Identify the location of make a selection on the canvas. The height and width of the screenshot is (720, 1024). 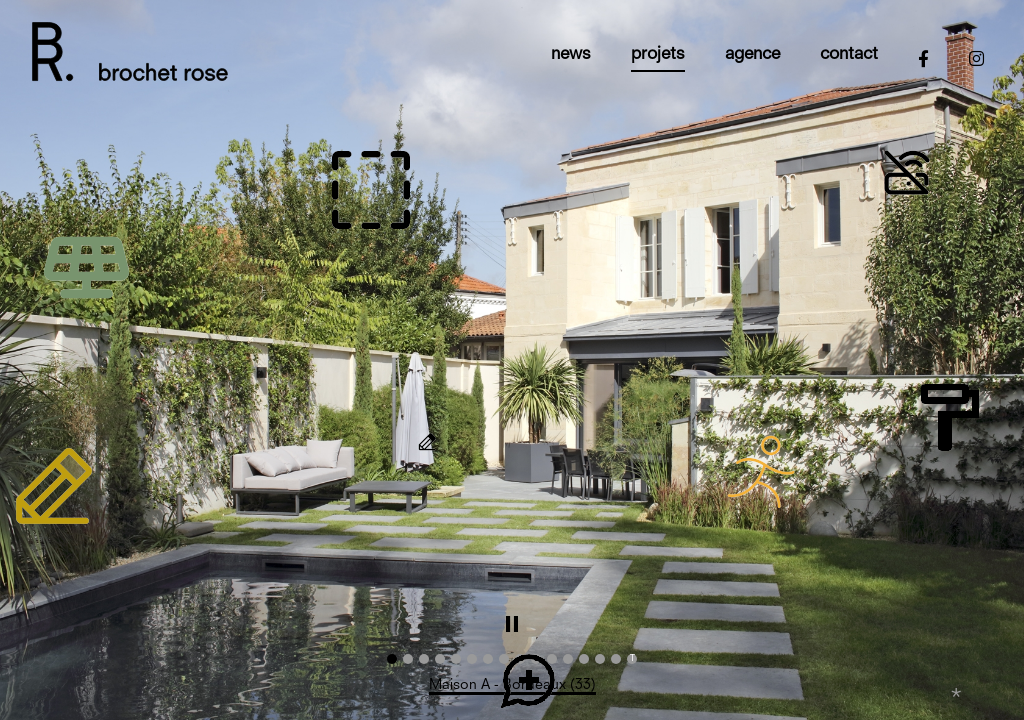
(371, 190).